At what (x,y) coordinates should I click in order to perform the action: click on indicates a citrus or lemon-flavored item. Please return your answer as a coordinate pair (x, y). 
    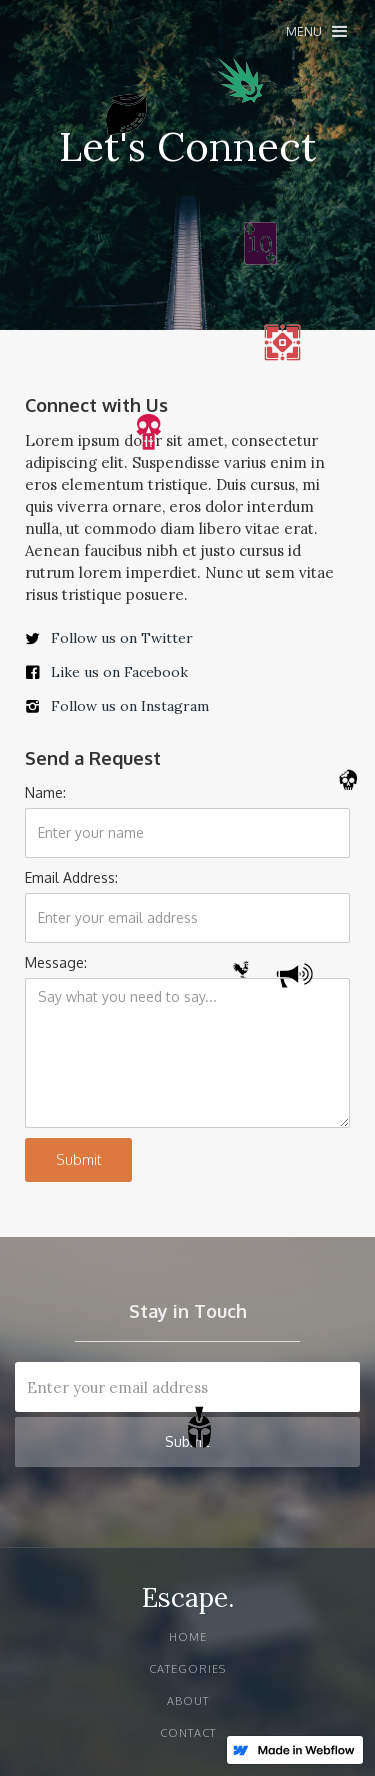
    Looking at the image, I should click on (126, 114).